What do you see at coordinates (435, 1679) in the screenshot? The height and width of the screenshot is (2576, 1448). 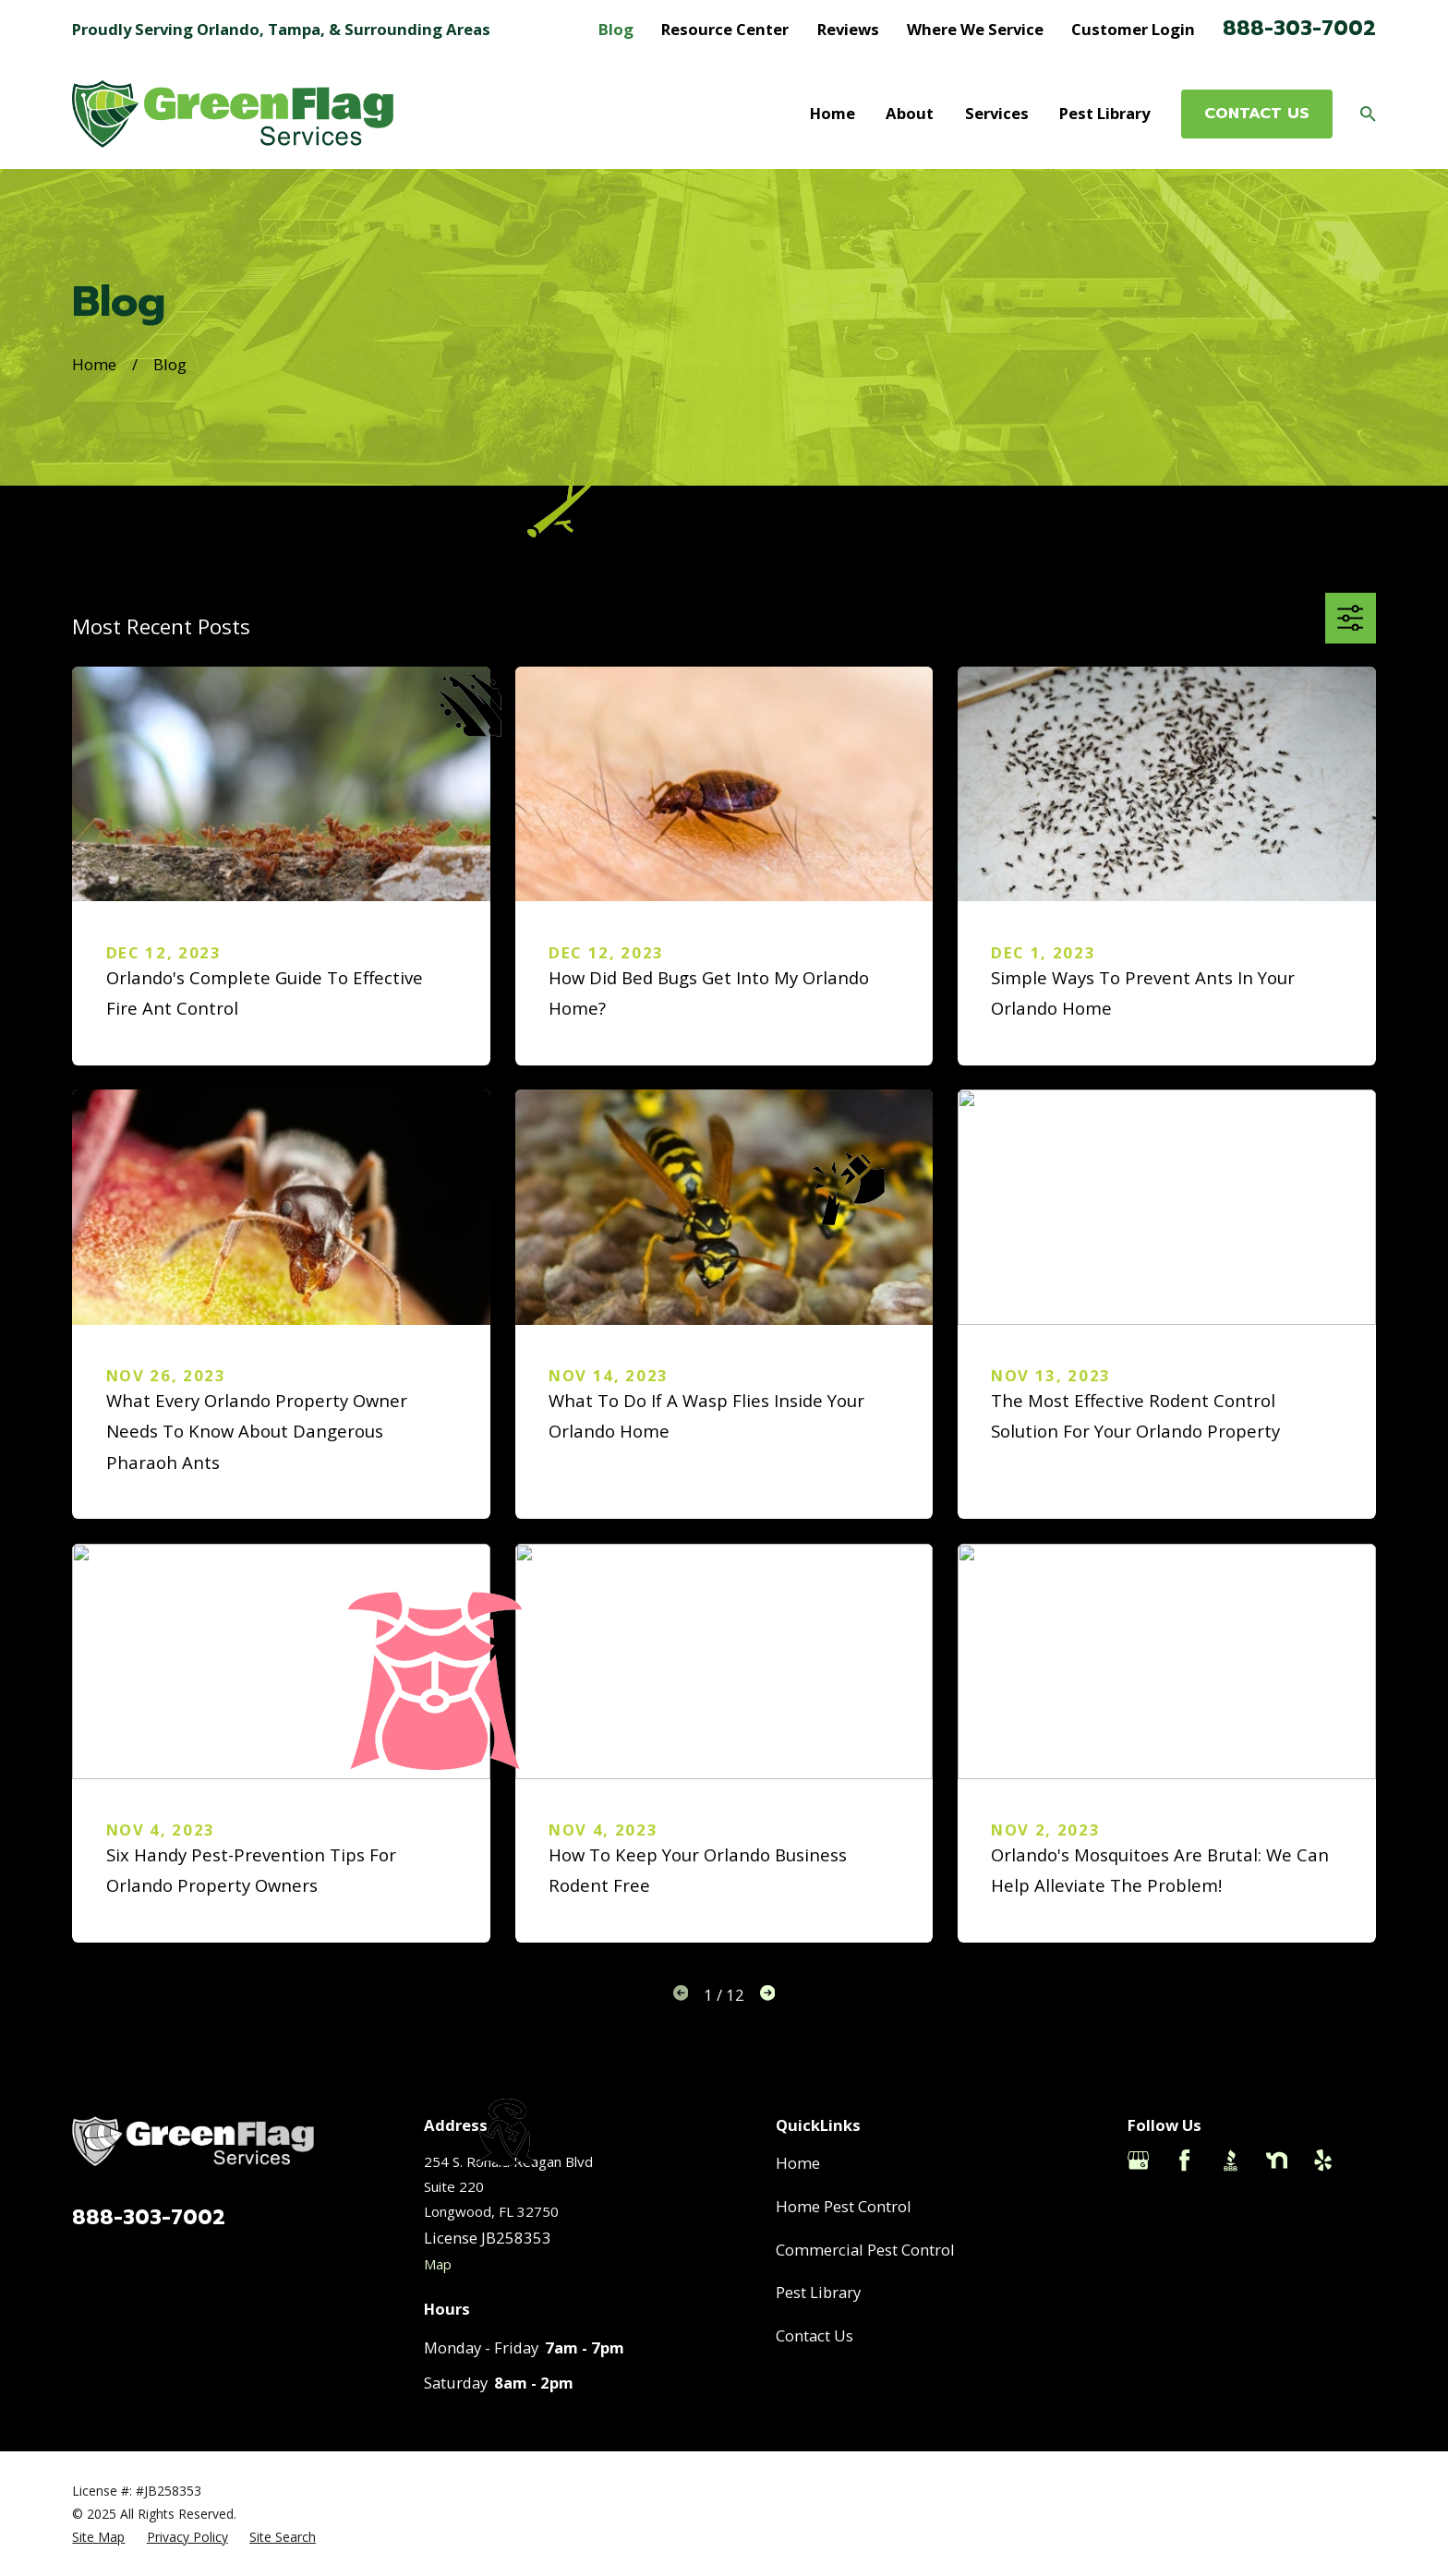 I see `equip armor or cape to character` at bounding box center [435, 1679].